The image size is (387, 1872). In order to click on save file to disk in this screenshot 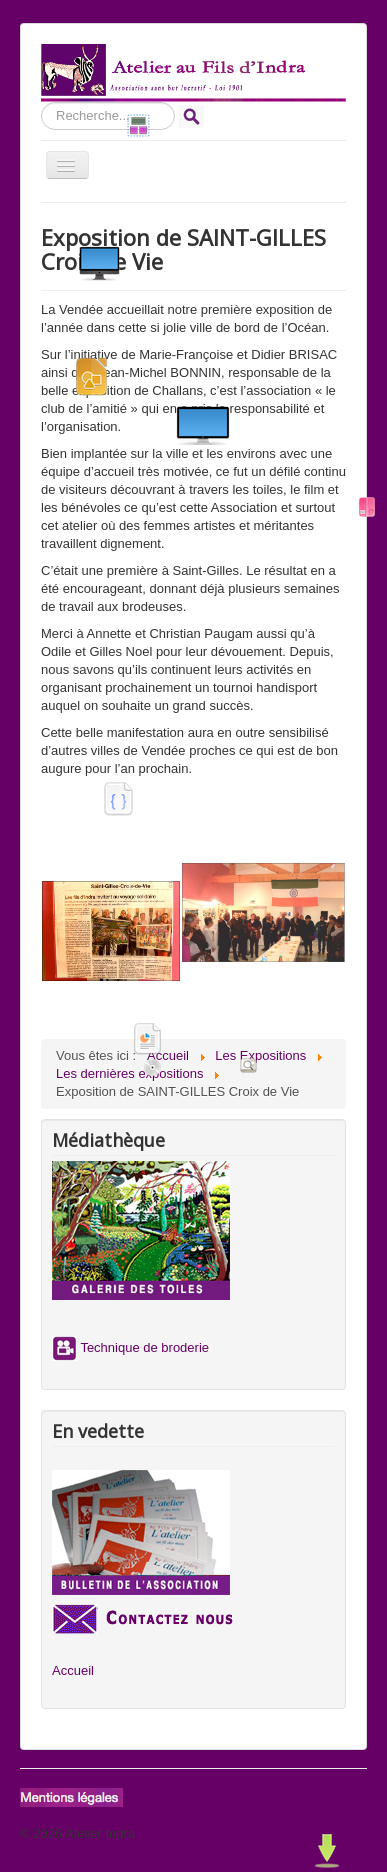, I will do `click(327, 1849)`.